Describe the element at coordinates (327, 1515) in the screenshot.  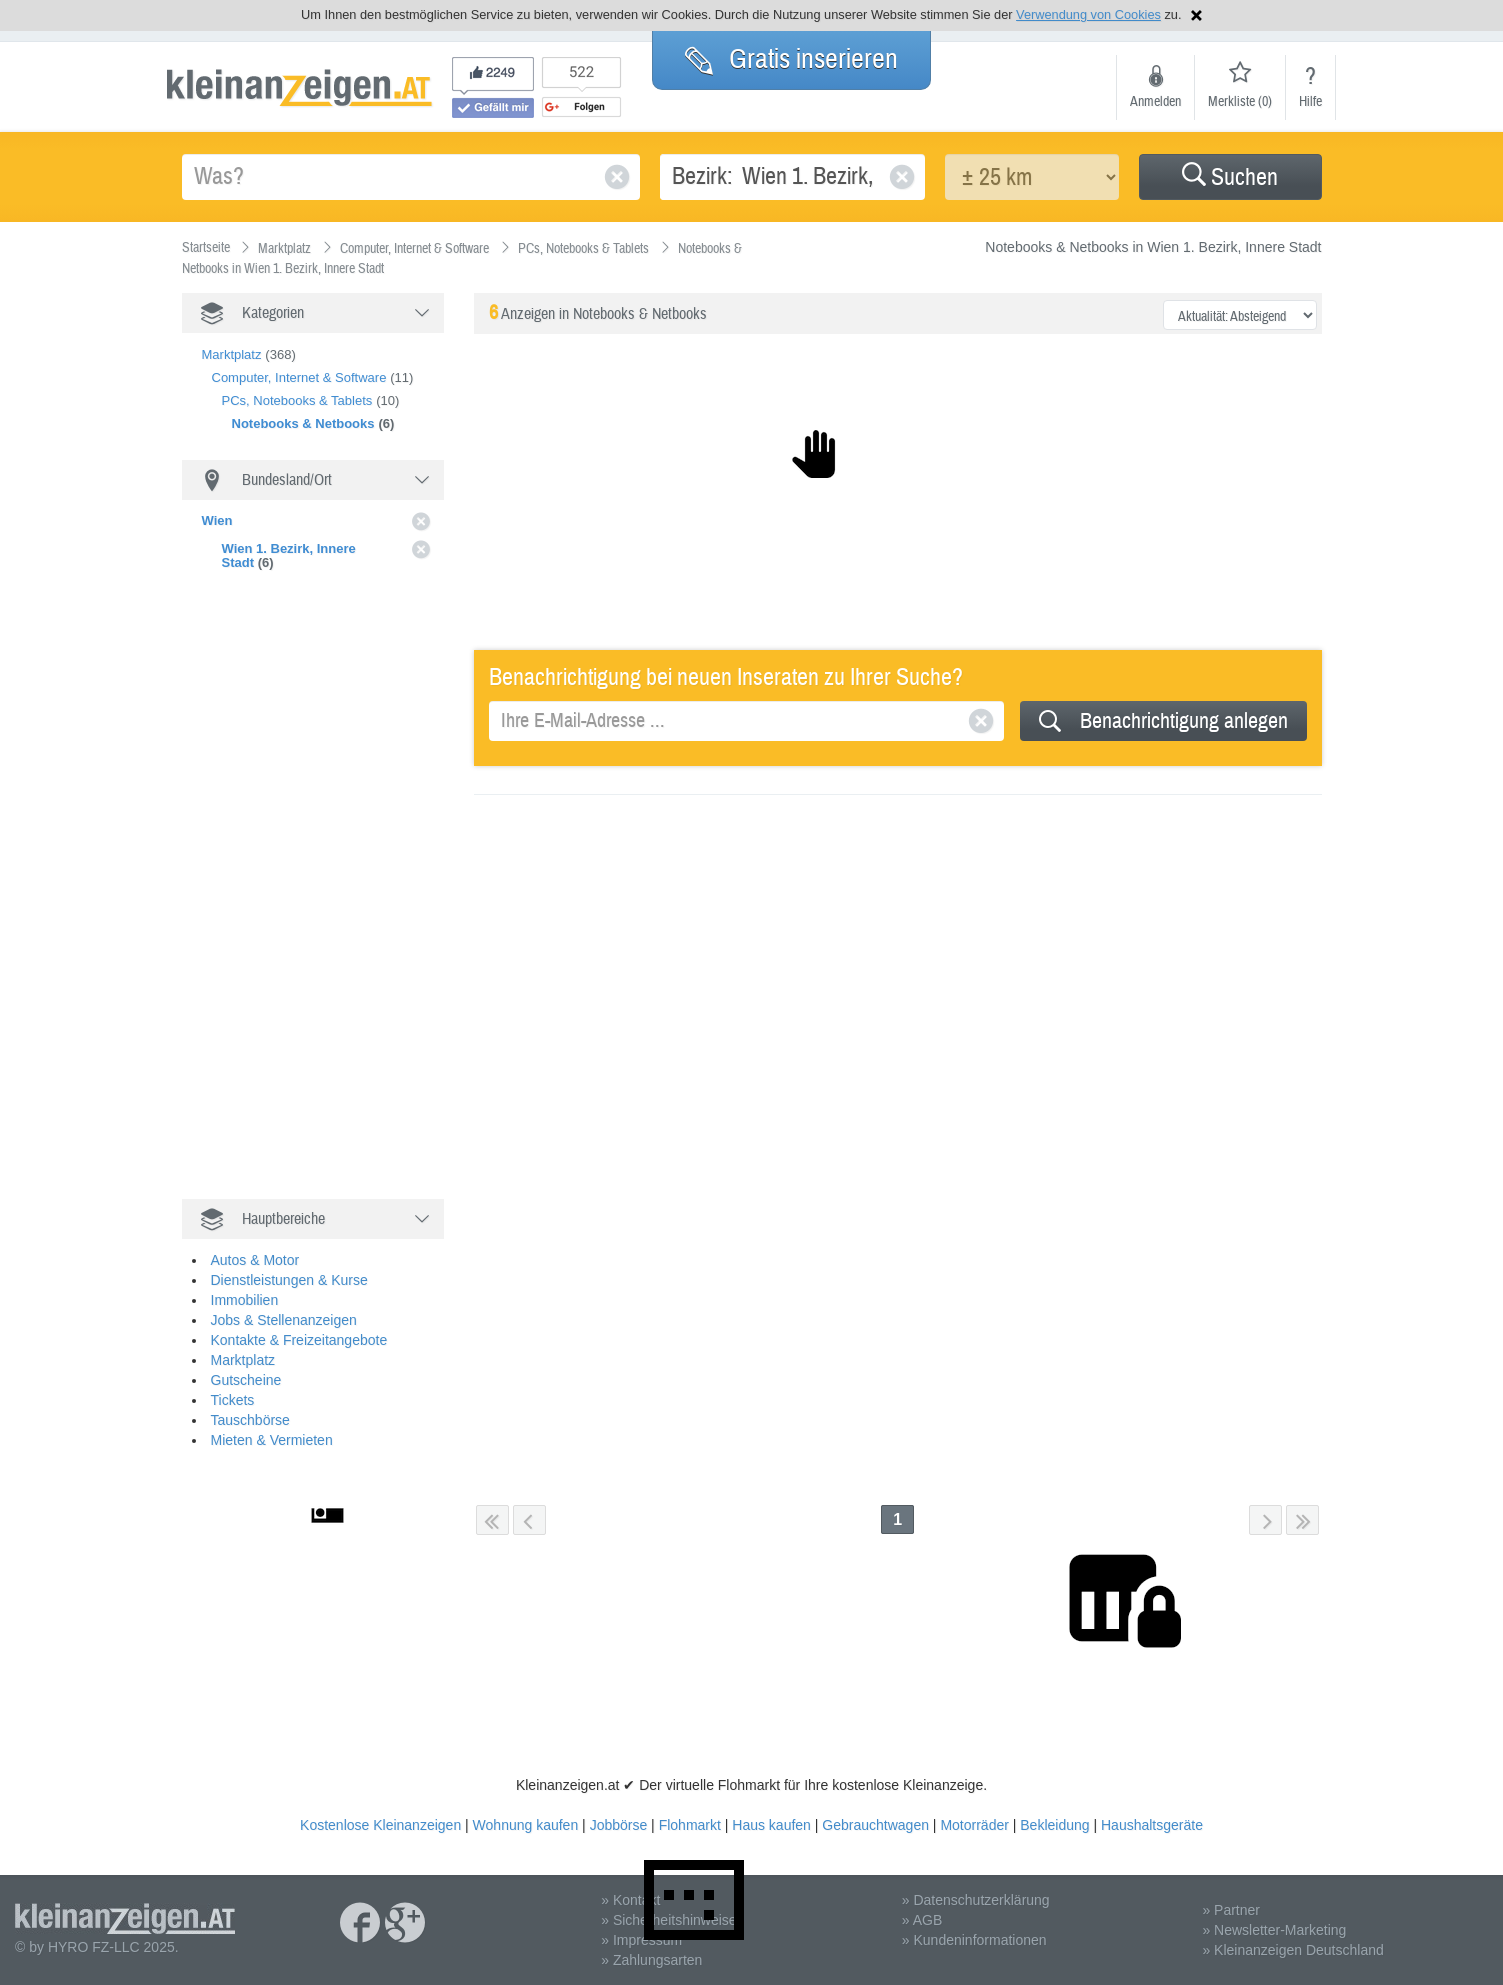
I see `select first class or suite seating` at that location.